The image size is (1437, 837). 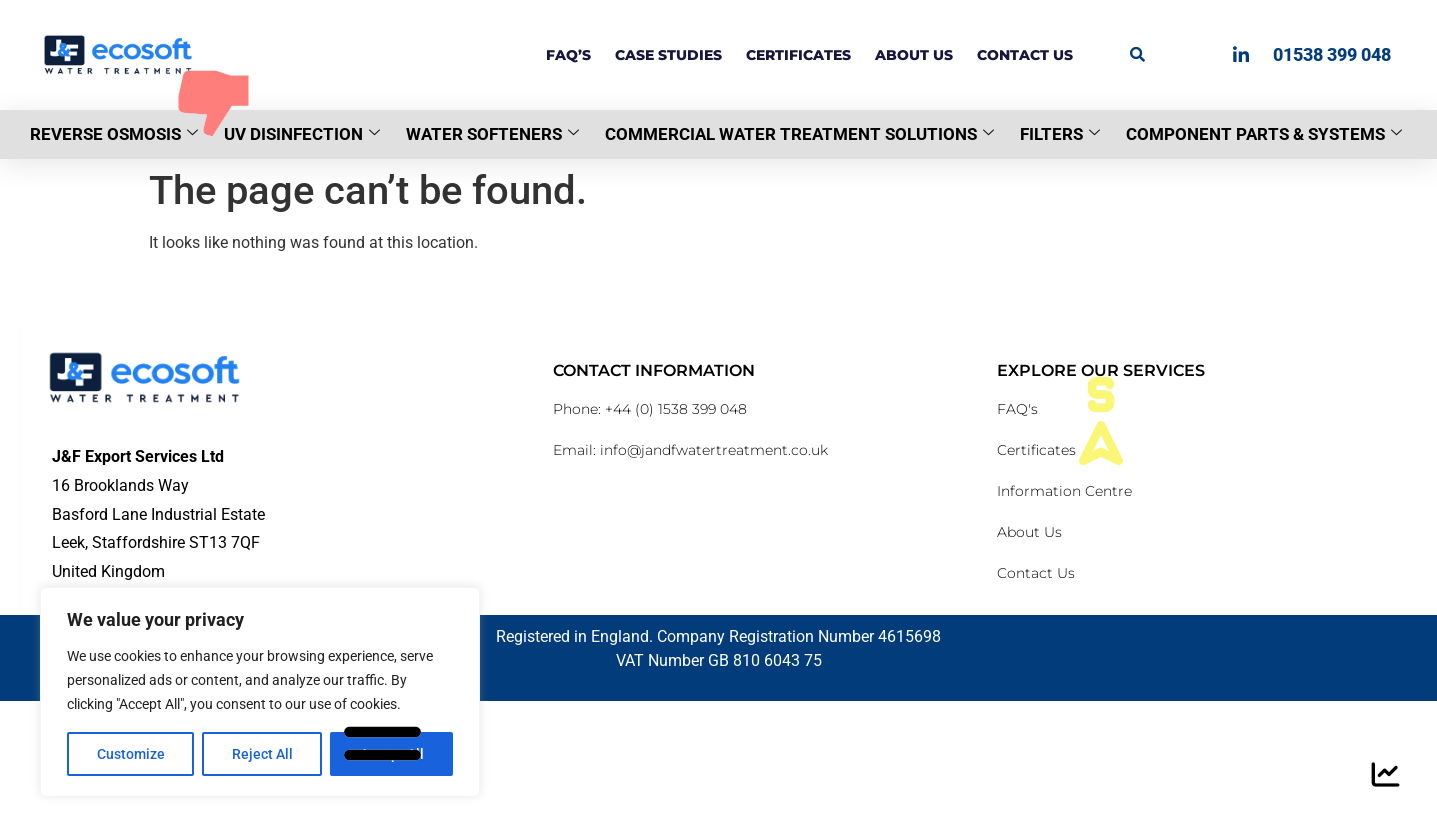 What do you see at coordinates (382, 743) in the screenshot?
I see `reorder or rearrange items in a list` at bounding box center [382, 743].